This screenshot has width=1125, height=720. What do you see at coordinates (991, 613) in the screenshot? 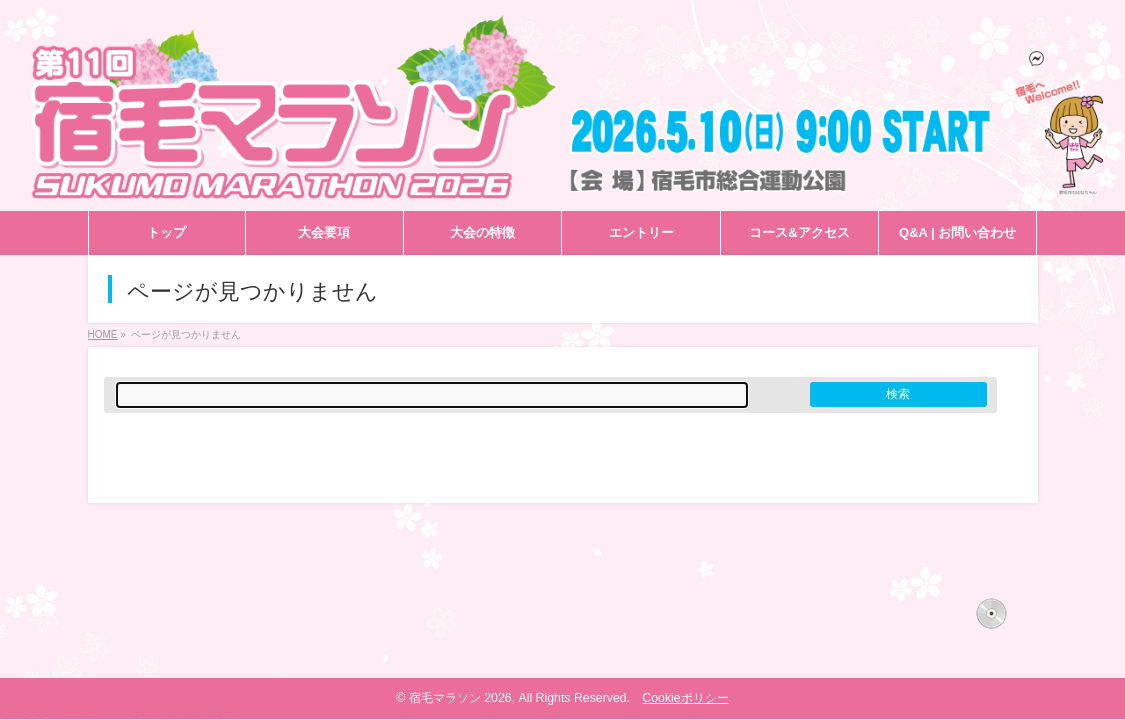
I see `indicates a rewritable CD-RW disc` at bounding box center [991, 613].